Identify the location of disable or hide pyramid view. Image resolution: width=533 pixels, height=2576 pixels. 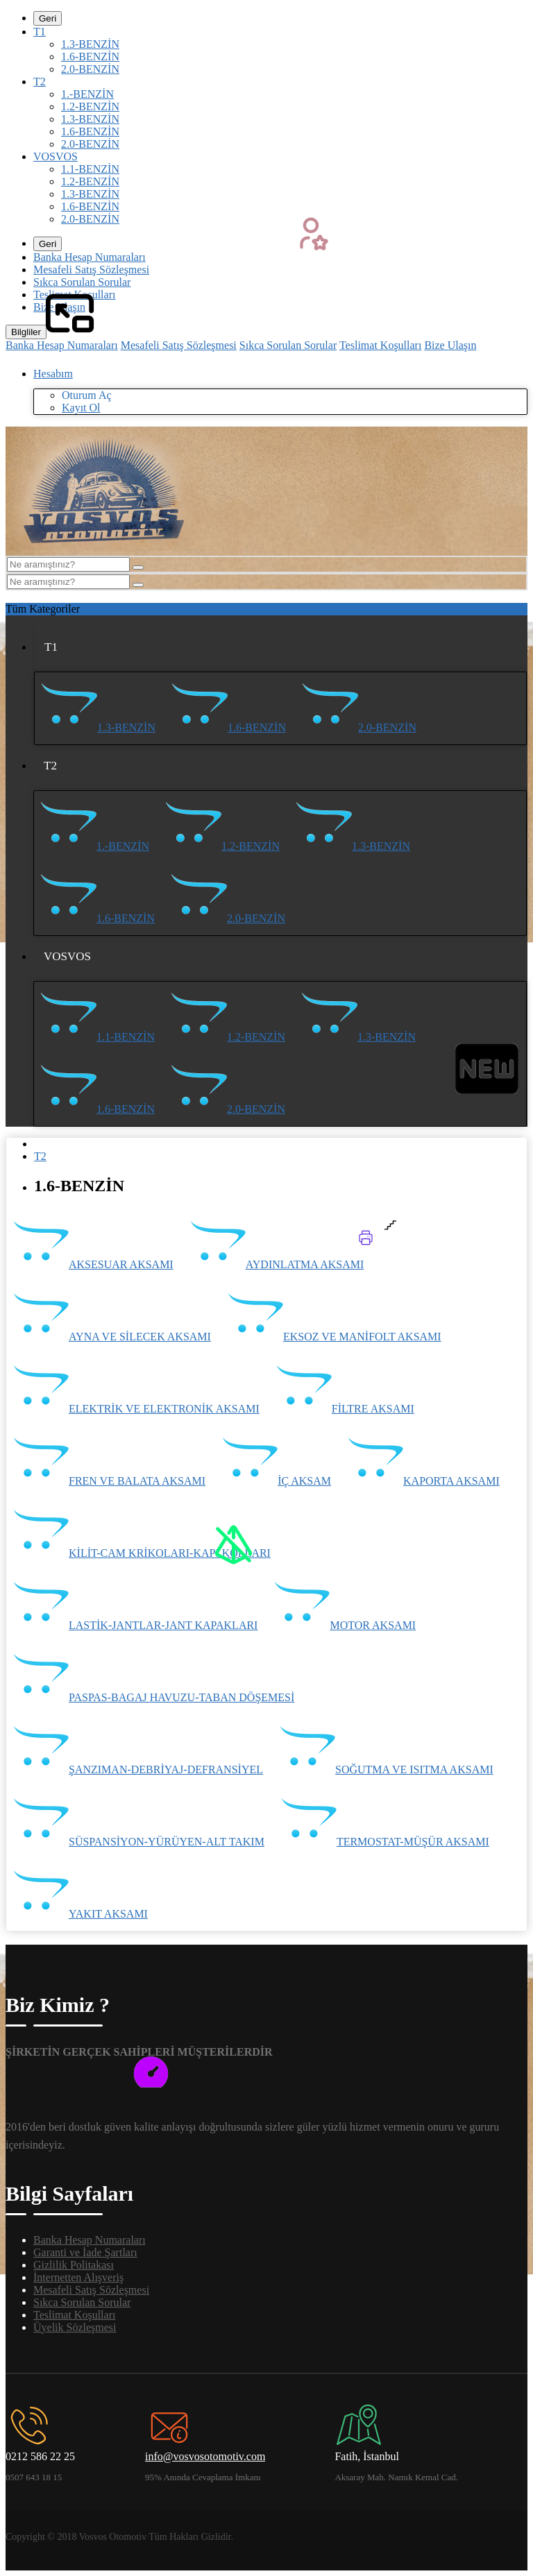
(233, 1544).